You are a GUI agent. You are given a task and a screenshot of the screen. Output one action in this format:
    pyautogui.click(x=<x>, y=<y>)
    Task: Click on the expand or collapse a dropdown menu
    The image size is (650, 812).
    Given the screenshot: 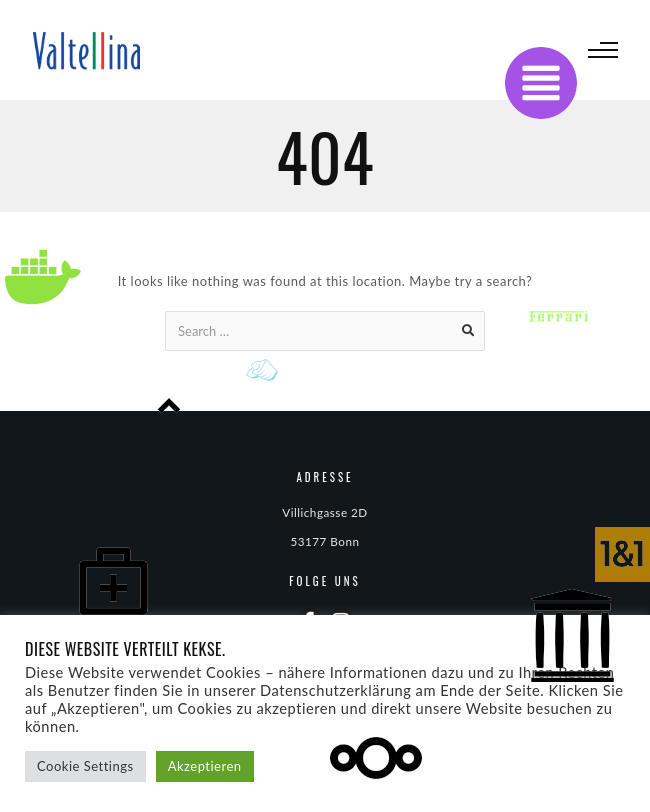 What is the action you would take?
    pyautogui.click(x=169, y=406)
    